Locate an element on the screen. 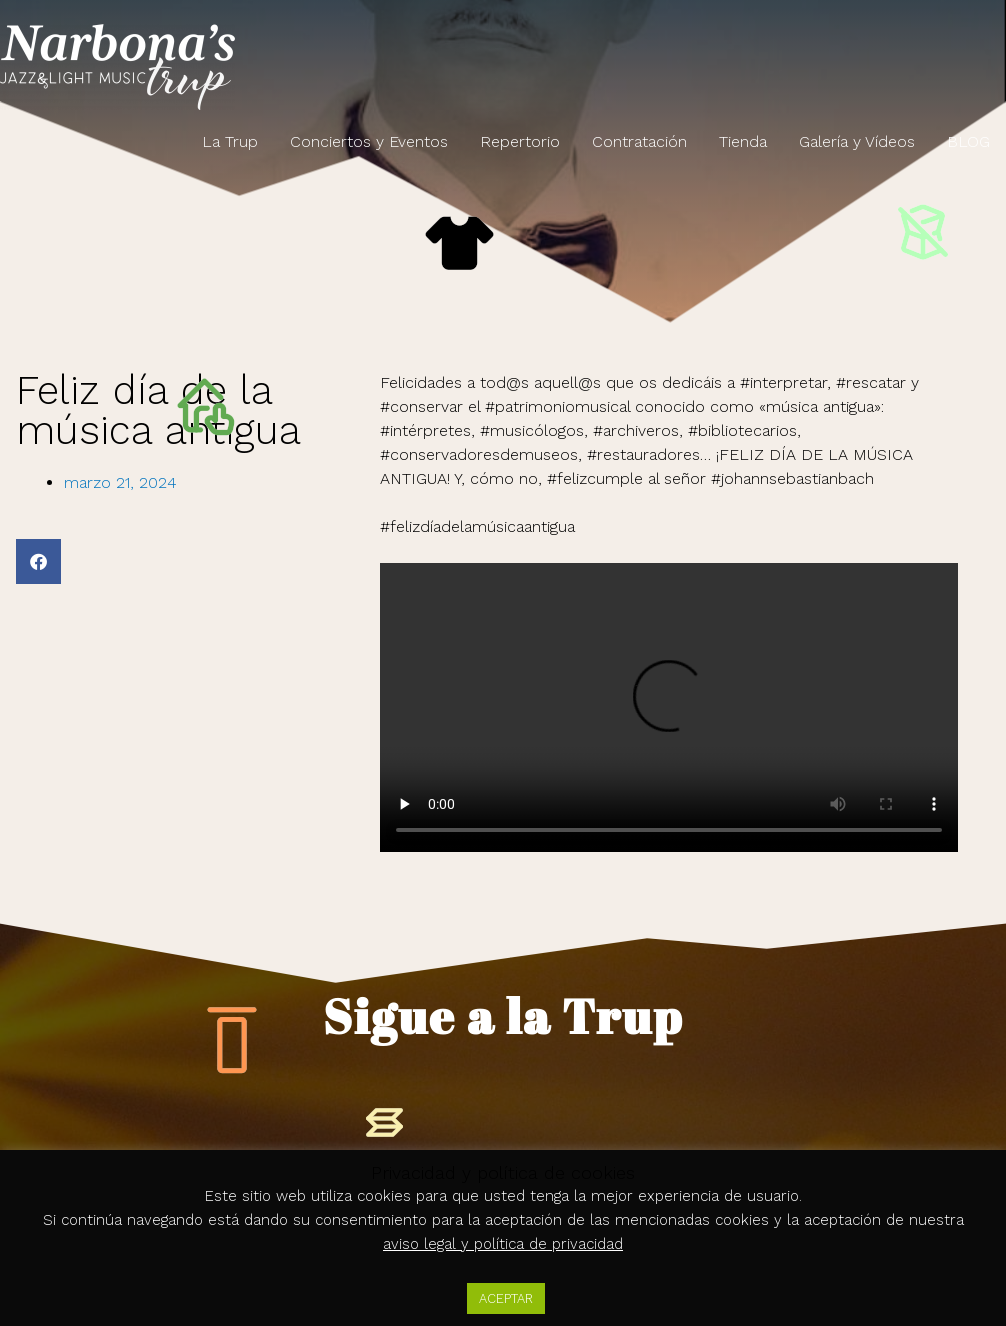  disable 3D object rendering is located at coordinates (923, 232).